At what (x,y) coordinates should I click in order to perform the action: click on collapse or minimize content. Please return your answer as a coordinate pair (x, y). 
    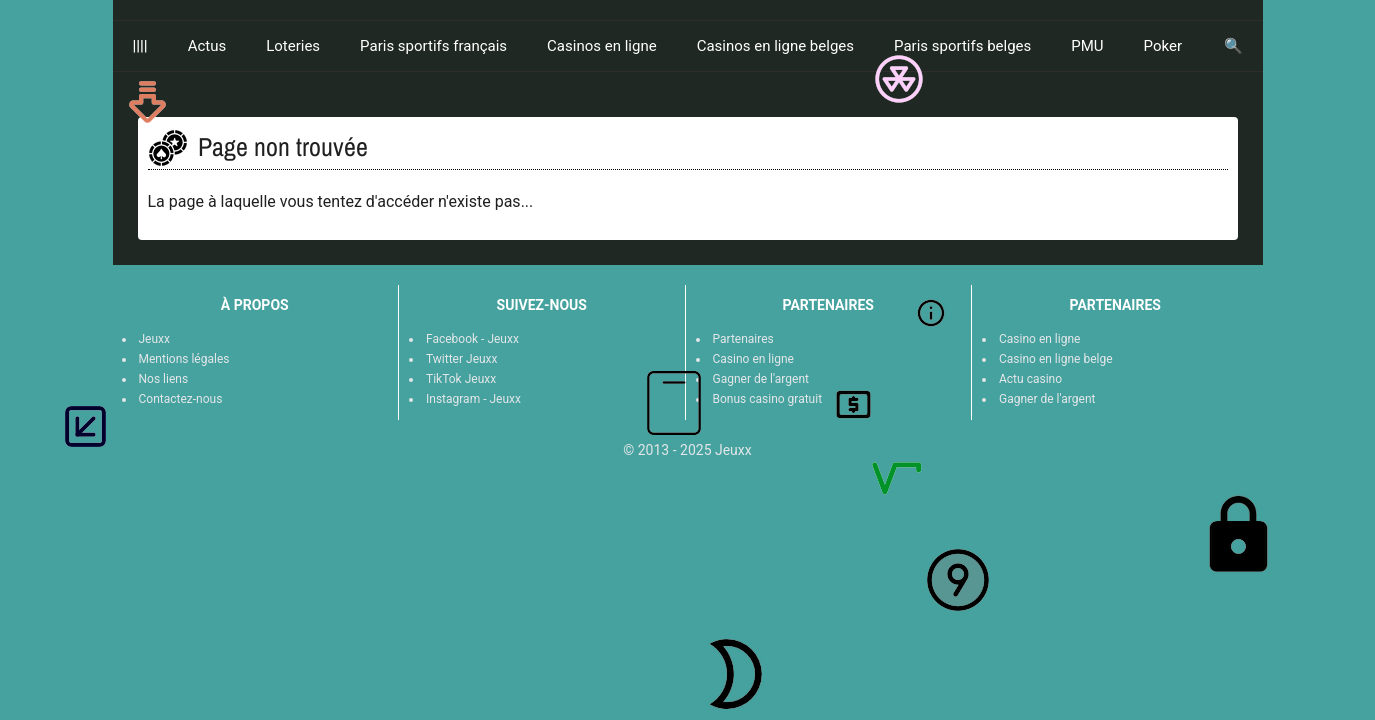
    Looking at the image, I should click on (85, 426).